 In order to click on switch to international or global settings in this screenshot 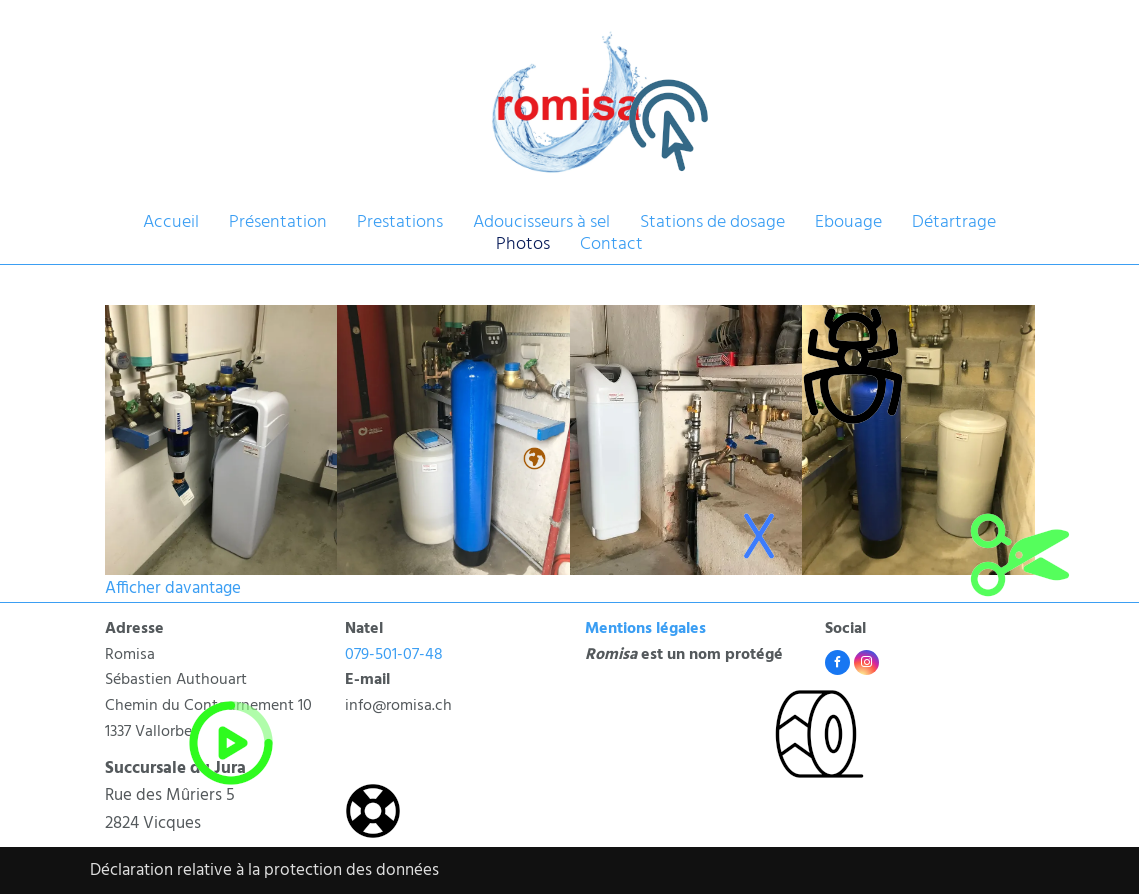, I will do `click(534, 458)`.